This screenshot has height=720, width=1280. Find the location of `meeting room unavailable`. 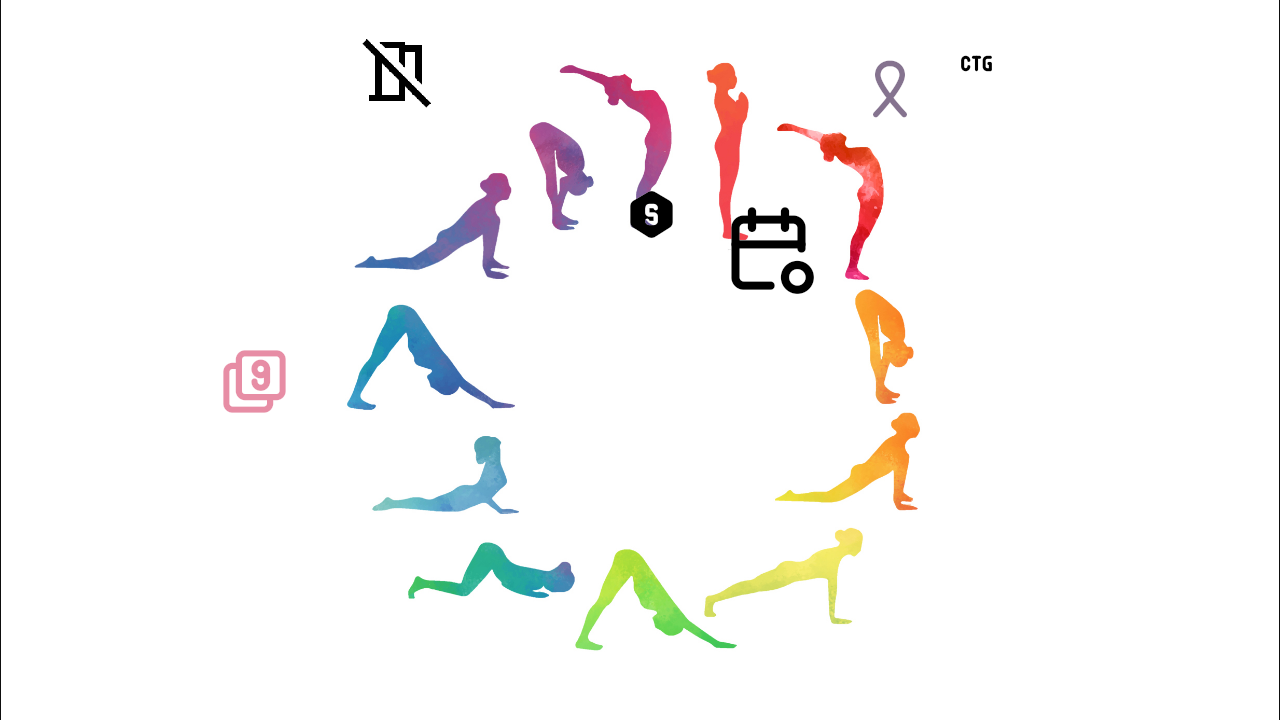

meeting room unavailable is located at coordinates (398, 71).